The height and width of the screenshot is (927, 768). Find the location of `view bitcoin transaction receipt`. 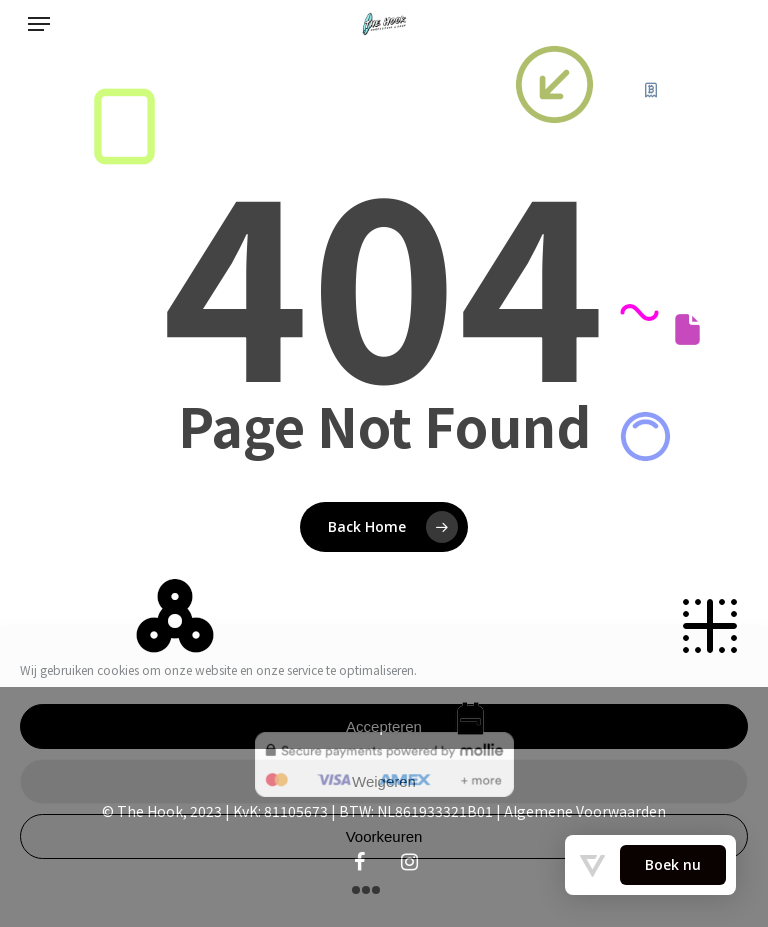

view bitcoin transaction receipt is located at coordinates (651, 90).